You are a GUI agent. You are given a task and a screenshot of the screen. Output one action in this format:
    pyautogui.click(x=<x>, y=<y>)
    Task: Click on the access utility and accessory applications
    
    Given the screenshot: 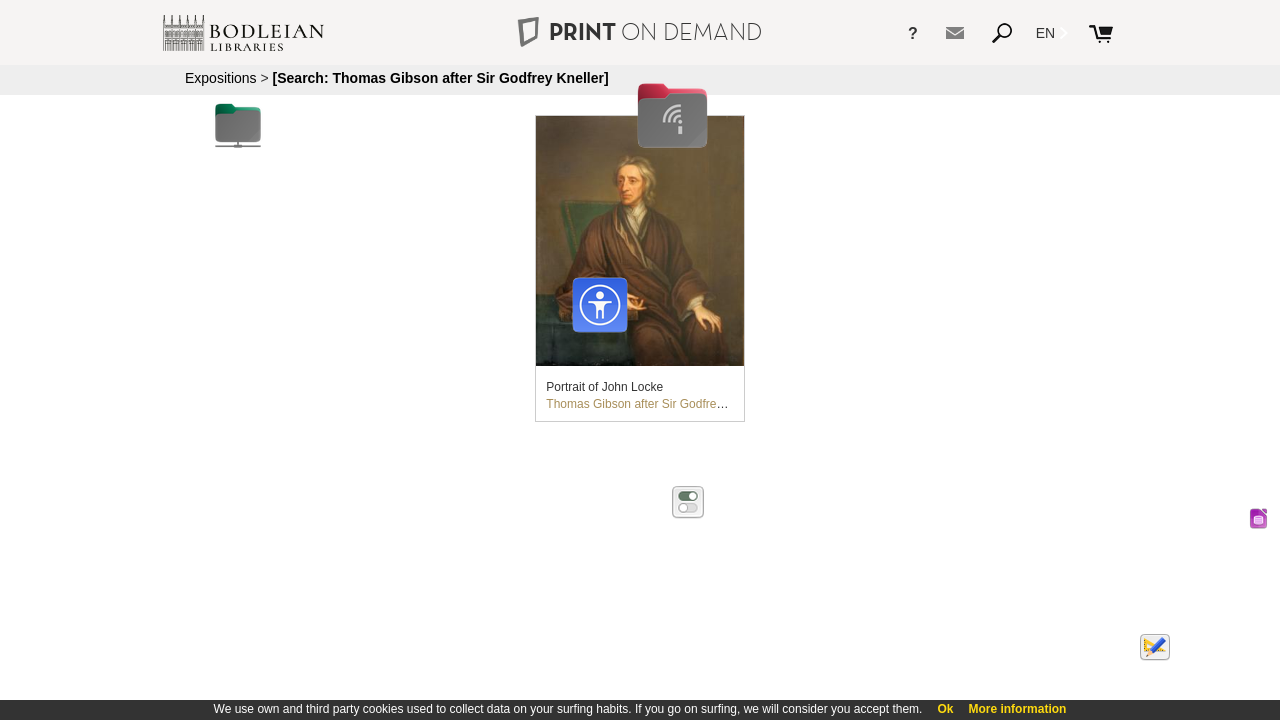 What is the action you would take?
    pyautogui.click(x=1155, y=647)
    